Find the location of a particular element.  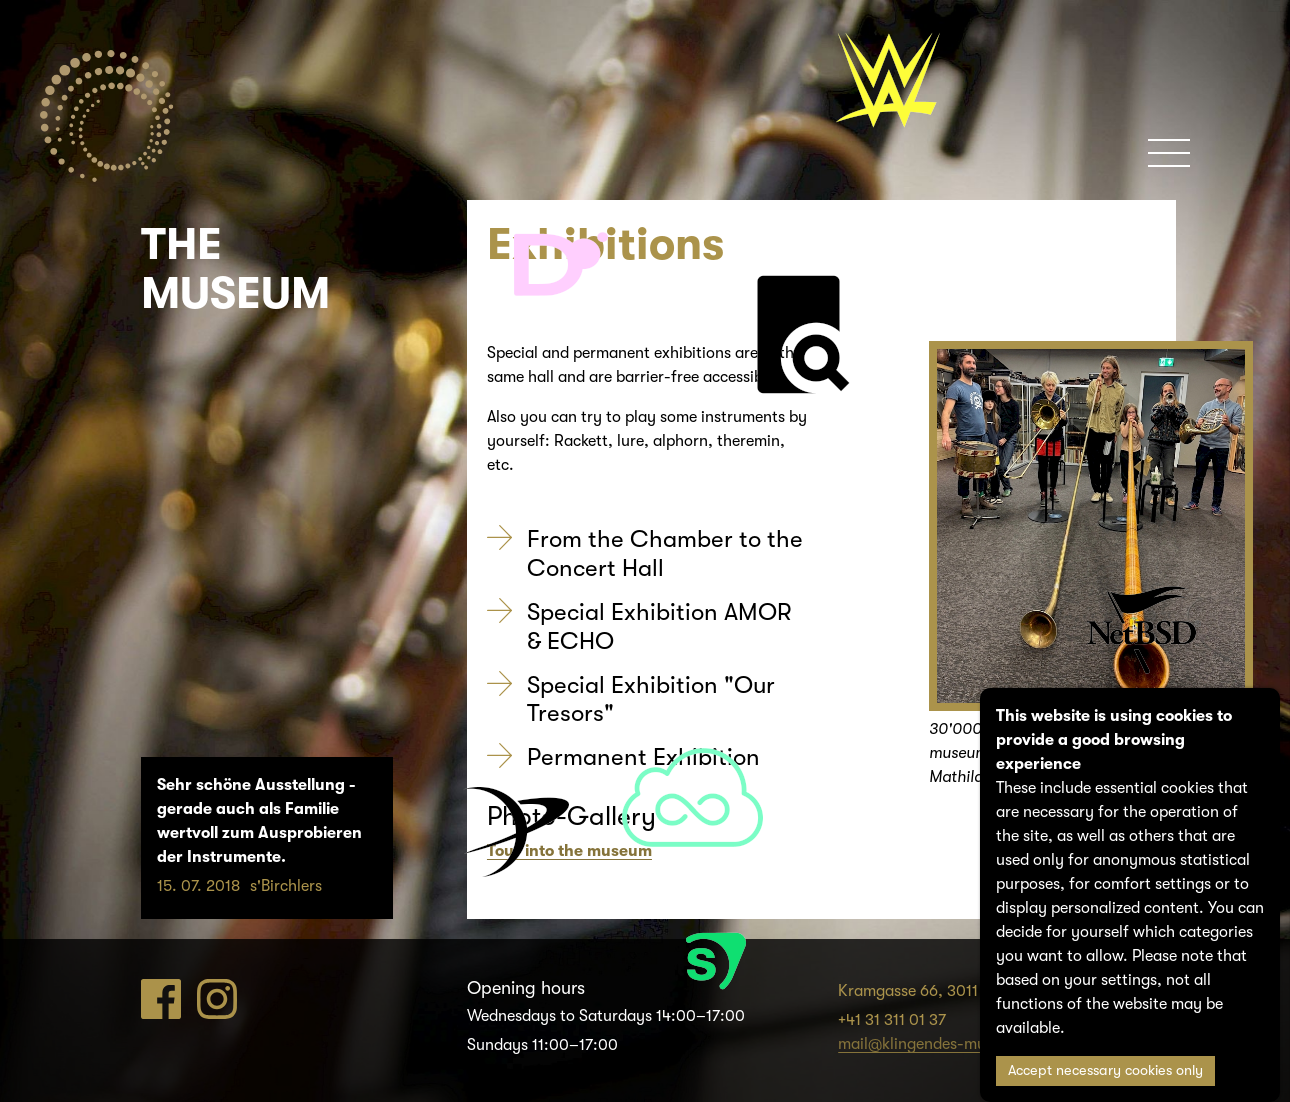

visit The Planetary Society website is located at coordinates (516, 832).